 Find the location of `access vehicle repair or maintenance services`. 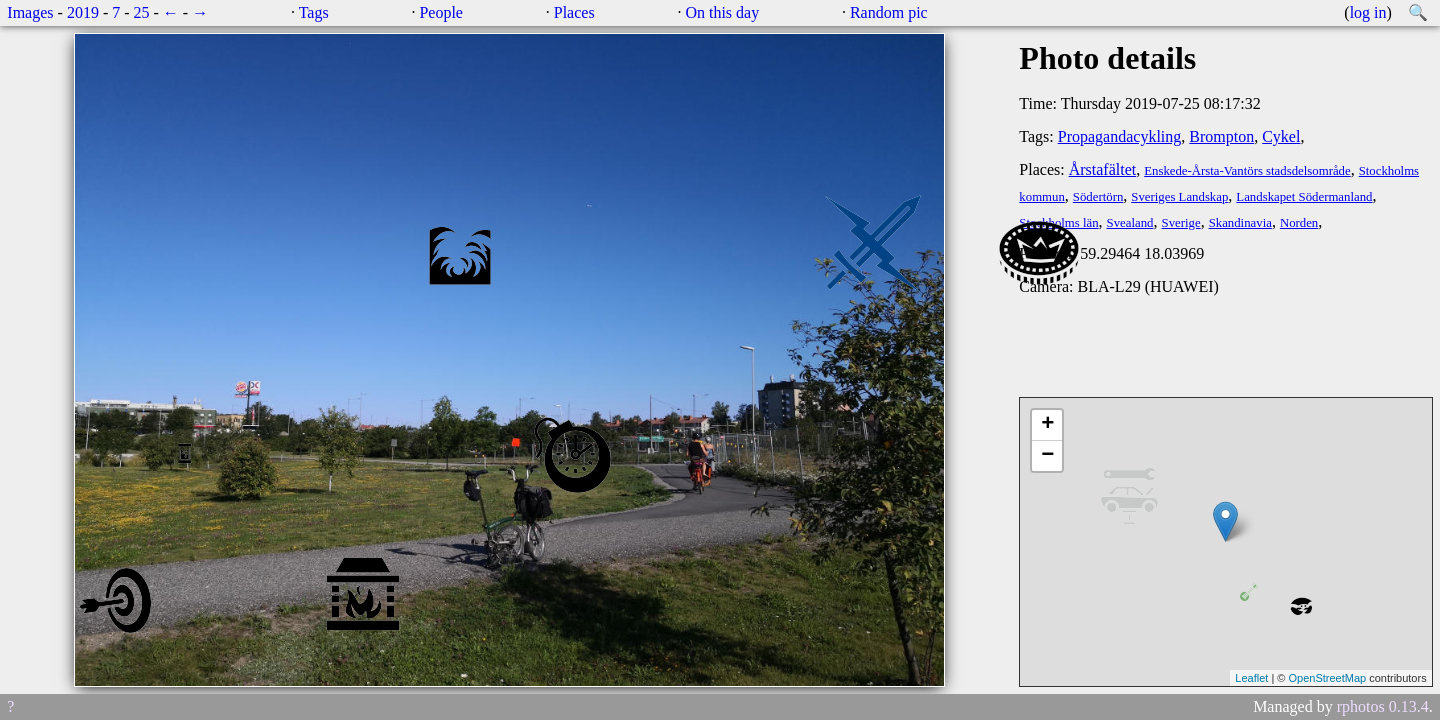

access vehicle repair or maintenance services is located at coordinates (1129, 495).